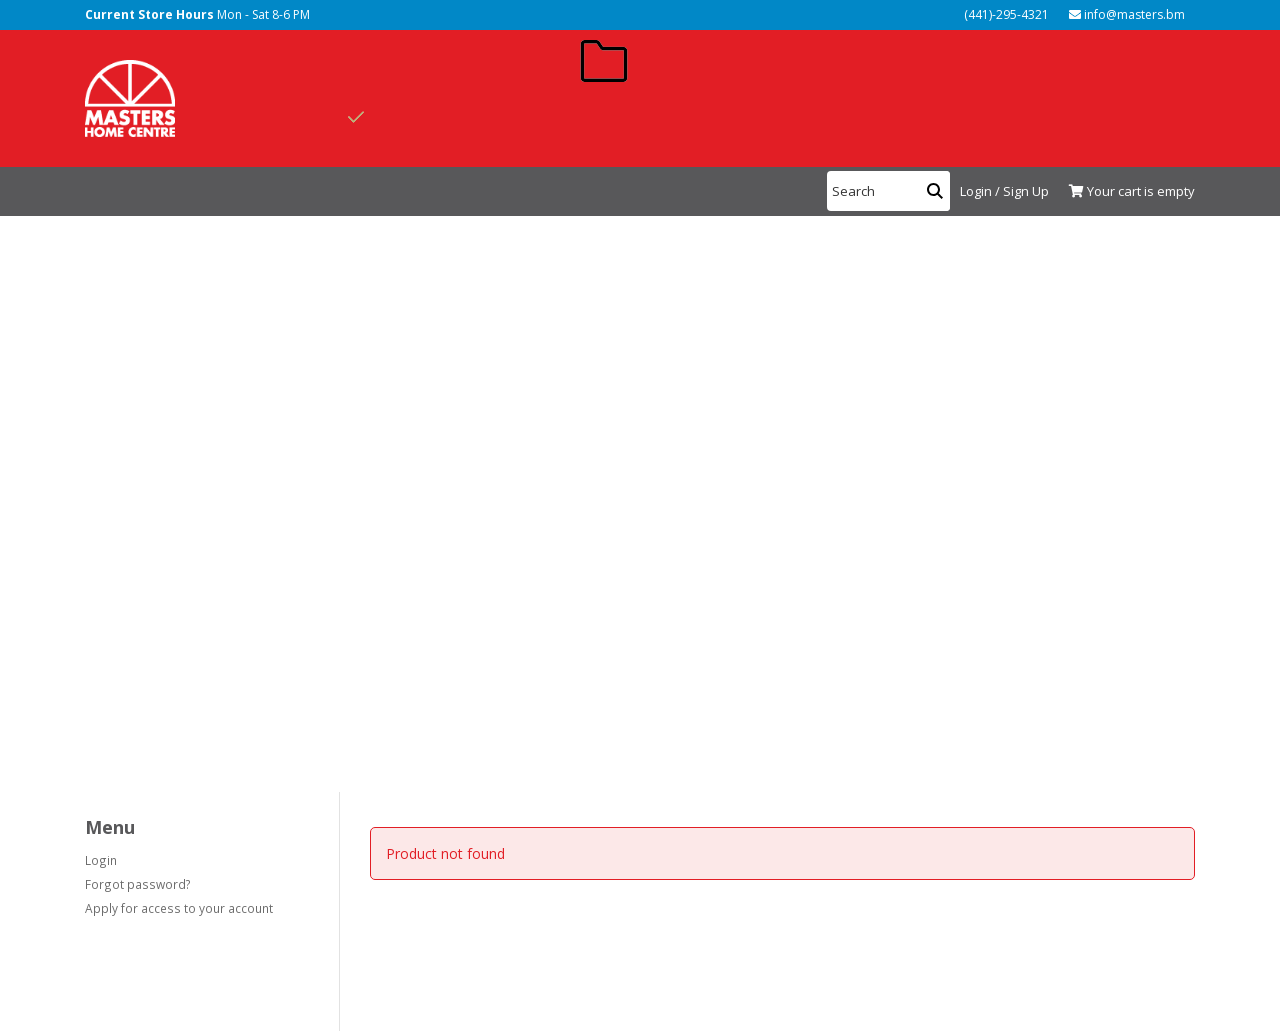  I want to click on open folder or directory, so click(604, 61).